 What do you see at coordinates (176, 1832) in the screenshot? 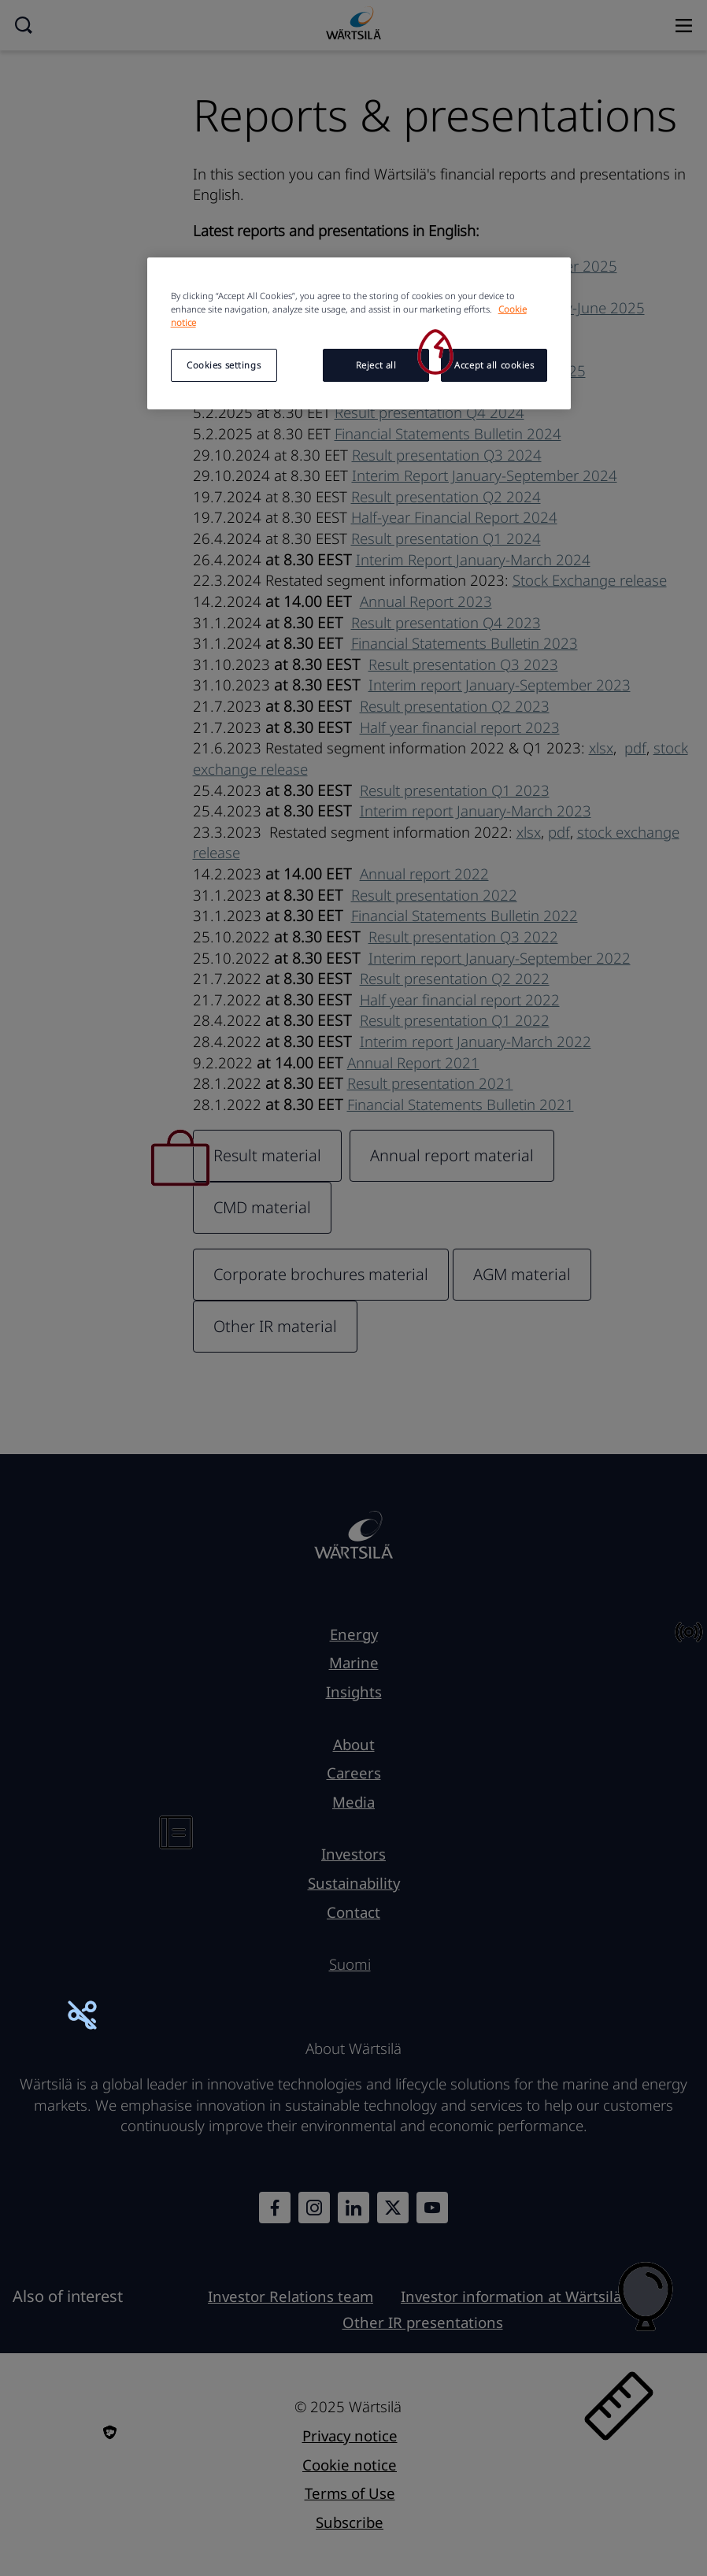
I see `open your notebook or notes` at bounding box center [176, 1832].